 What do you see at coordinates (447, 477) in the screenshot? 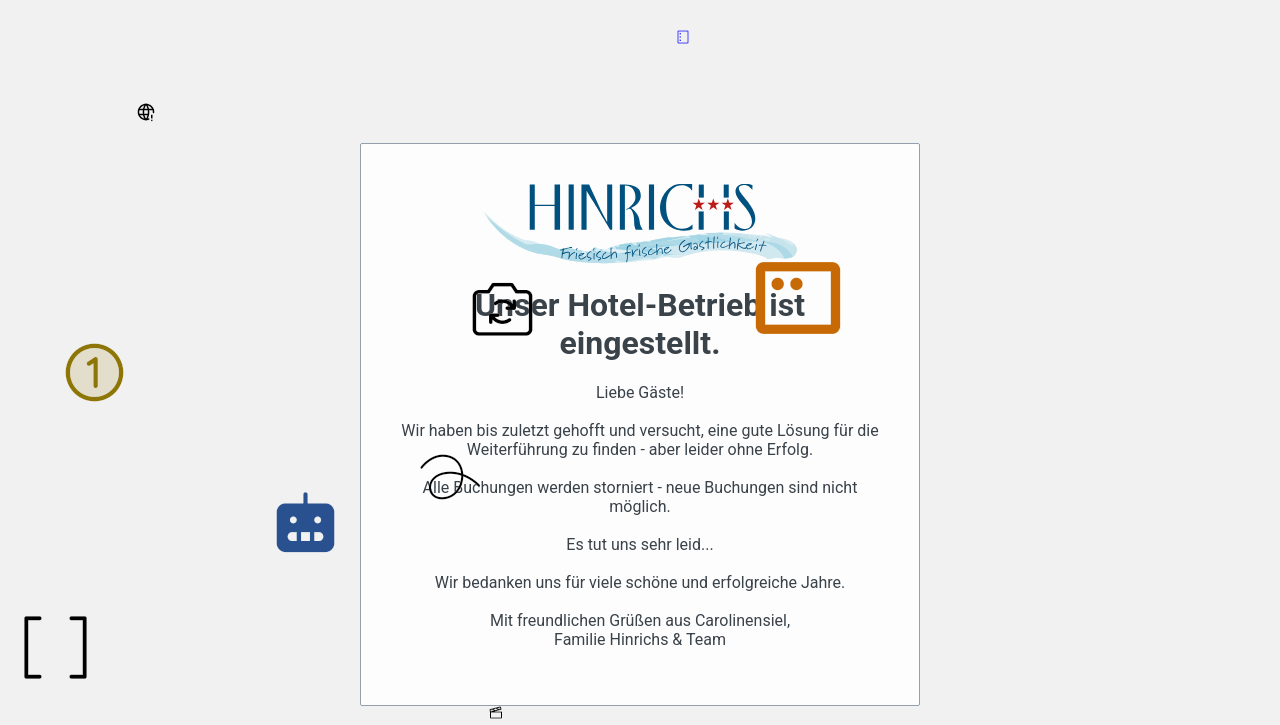
I see `freehand drawing or sketch tool` at bounding box center [447, 477].